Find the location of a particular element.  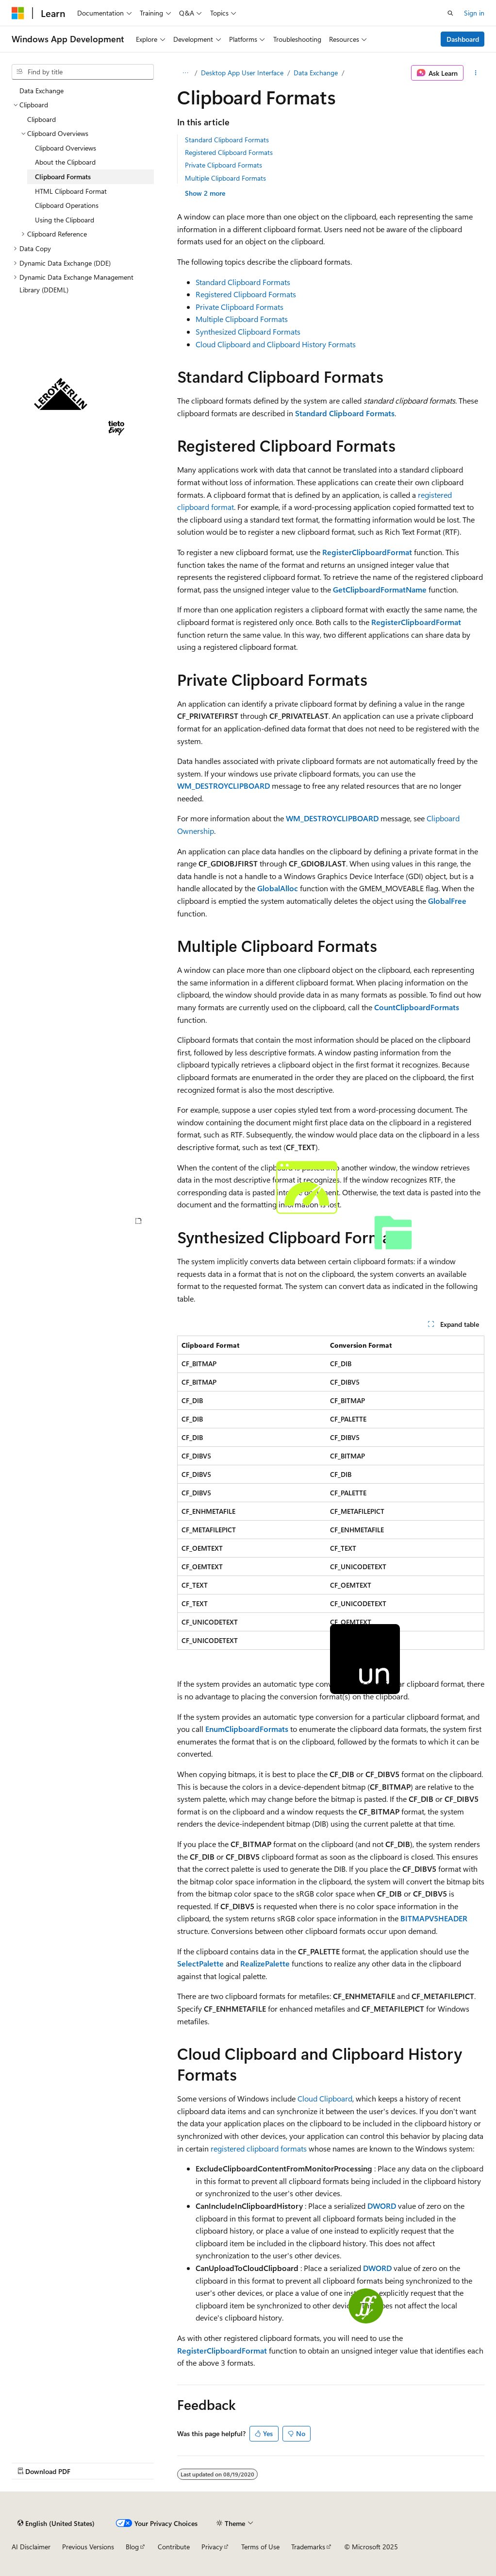

open Google PageSpeed Insights is located at coordinates (307, 1187).